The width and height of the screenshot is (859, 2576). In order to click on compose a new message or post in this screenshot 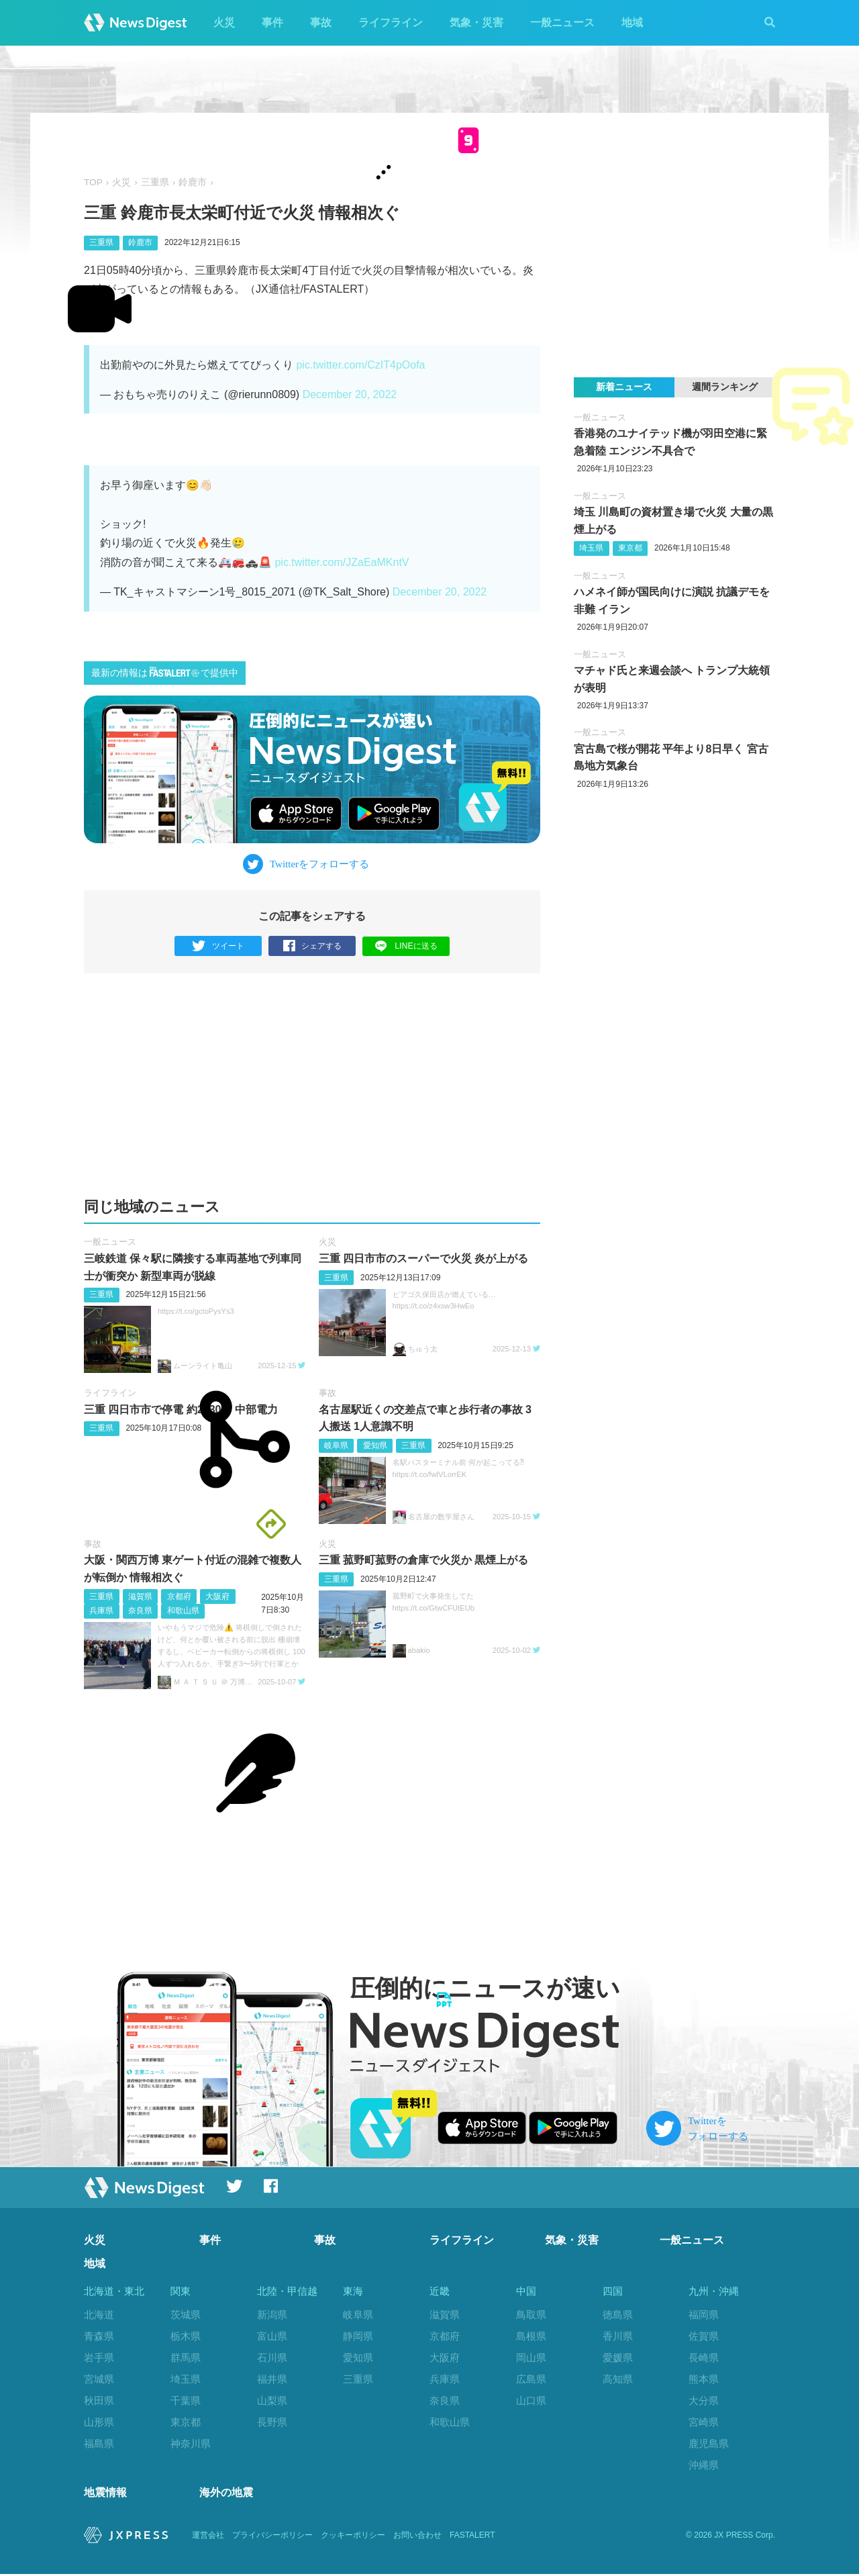, I will do `click(255, 1774)`.